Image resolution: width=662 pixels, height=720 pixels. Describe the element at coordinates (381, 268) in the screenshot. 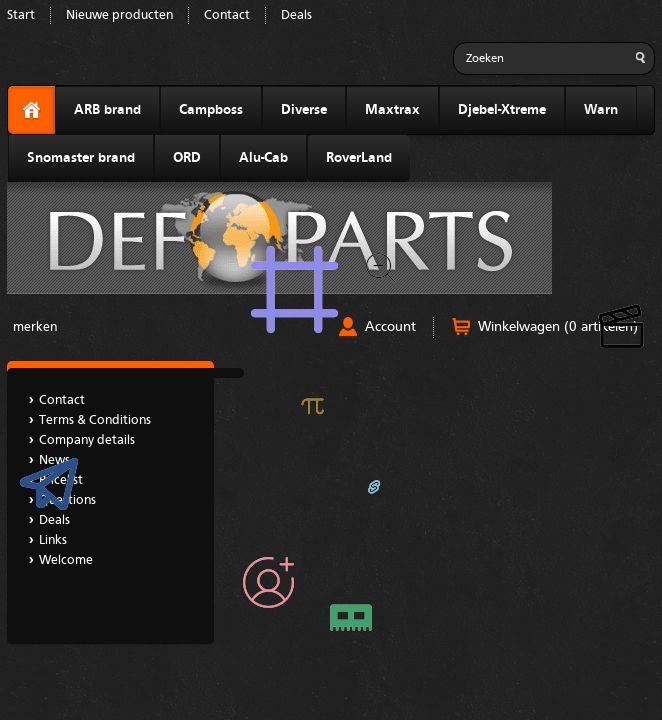

I see `zoom out of current view` at that location.